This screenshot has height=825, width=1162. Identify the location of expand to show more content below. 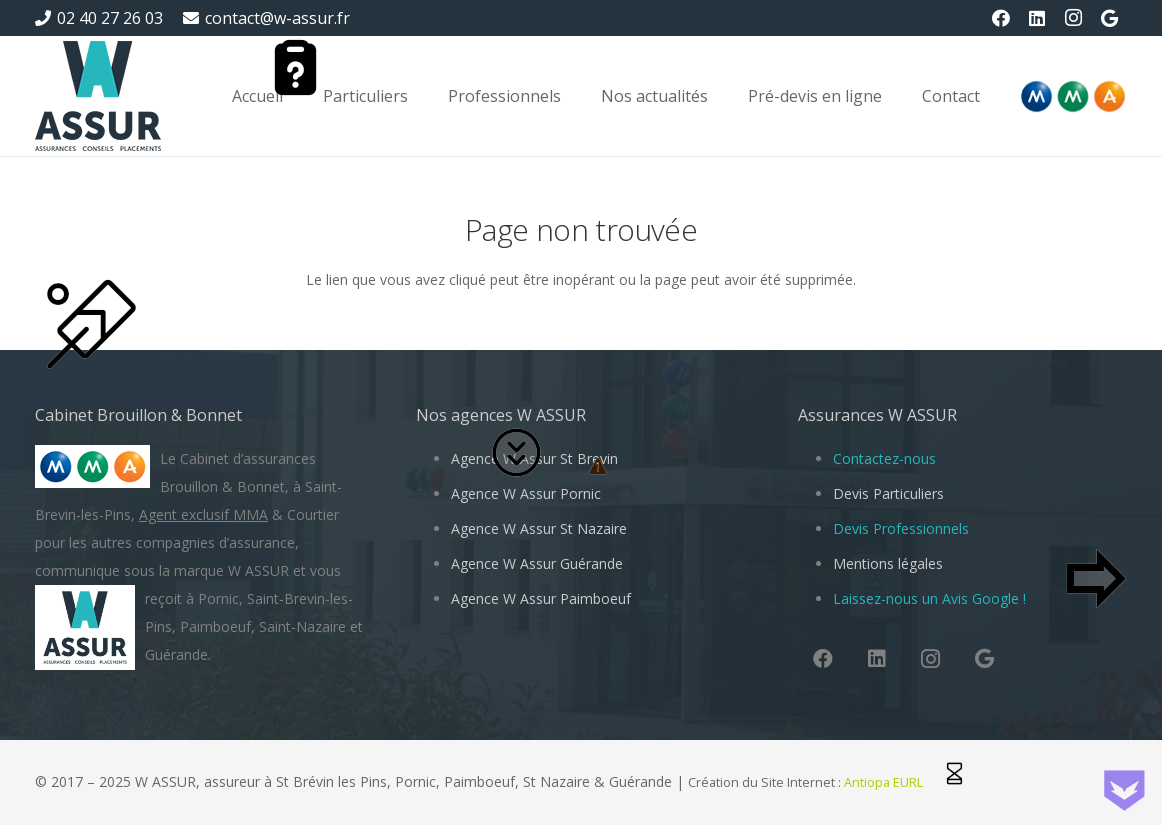
(516, 452).